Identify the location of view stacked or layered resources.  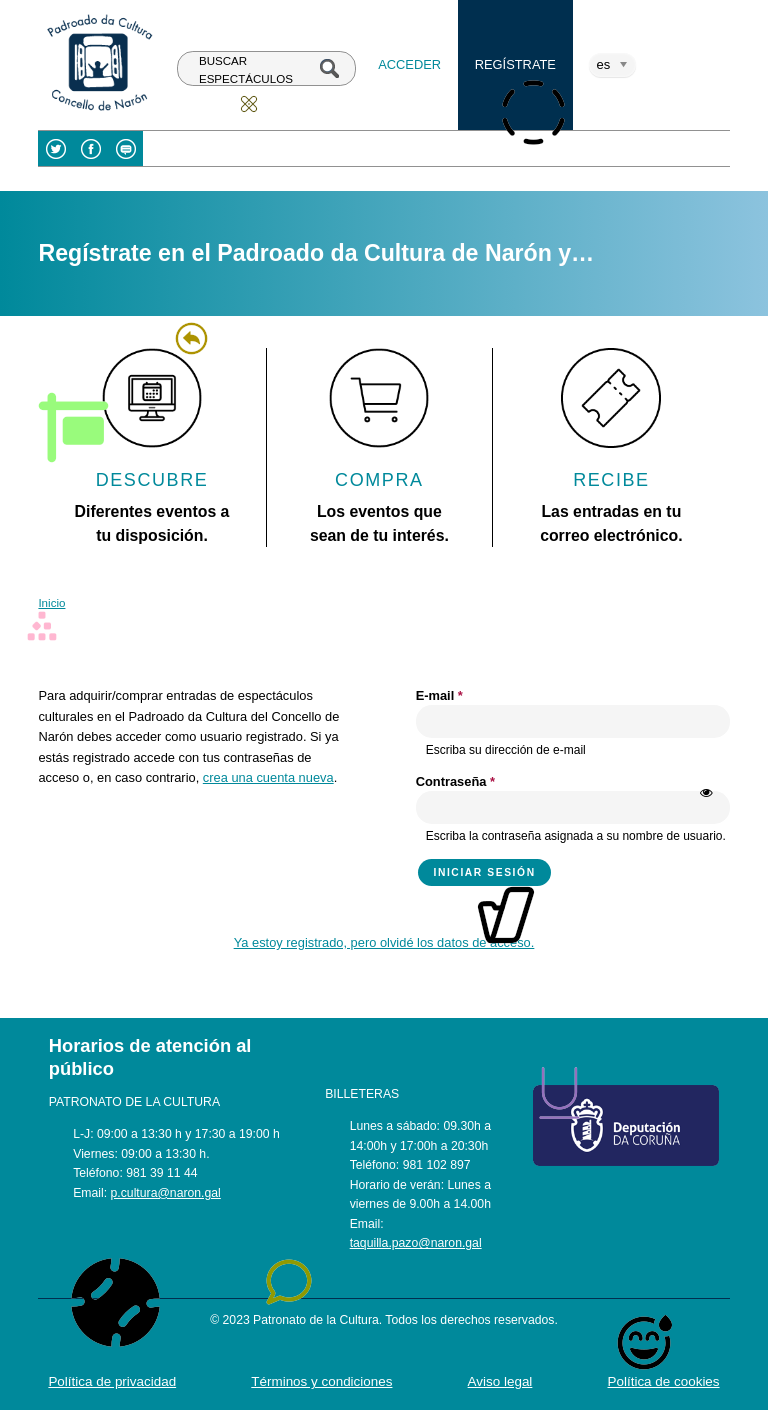
(42, 626).